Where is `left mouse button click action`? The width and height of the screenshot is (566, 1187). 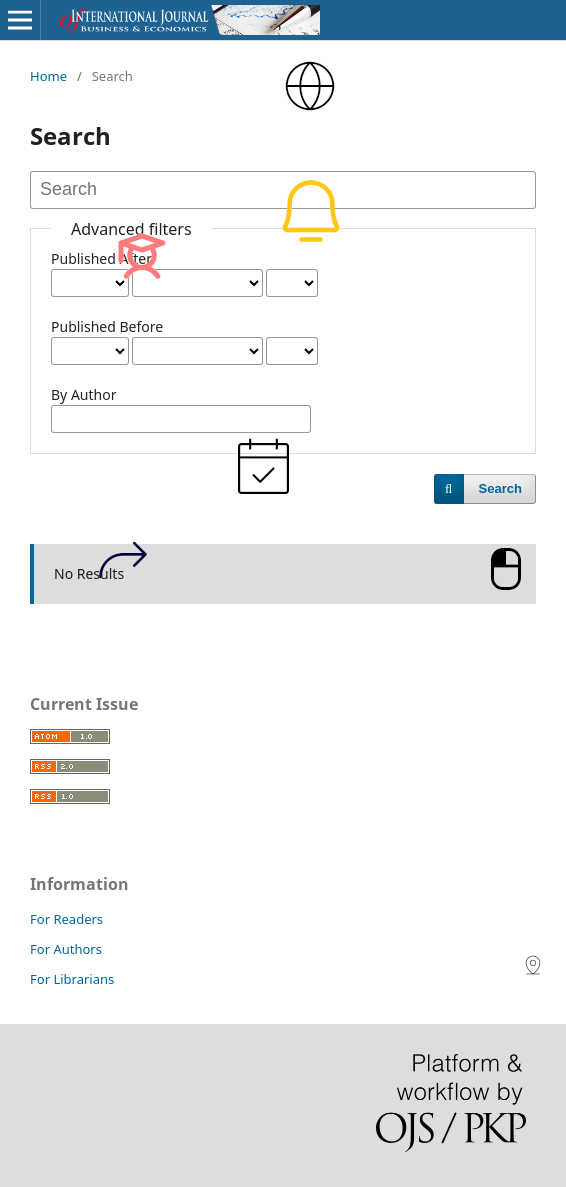 left mouse button click action is located at coordinates (506, 569).